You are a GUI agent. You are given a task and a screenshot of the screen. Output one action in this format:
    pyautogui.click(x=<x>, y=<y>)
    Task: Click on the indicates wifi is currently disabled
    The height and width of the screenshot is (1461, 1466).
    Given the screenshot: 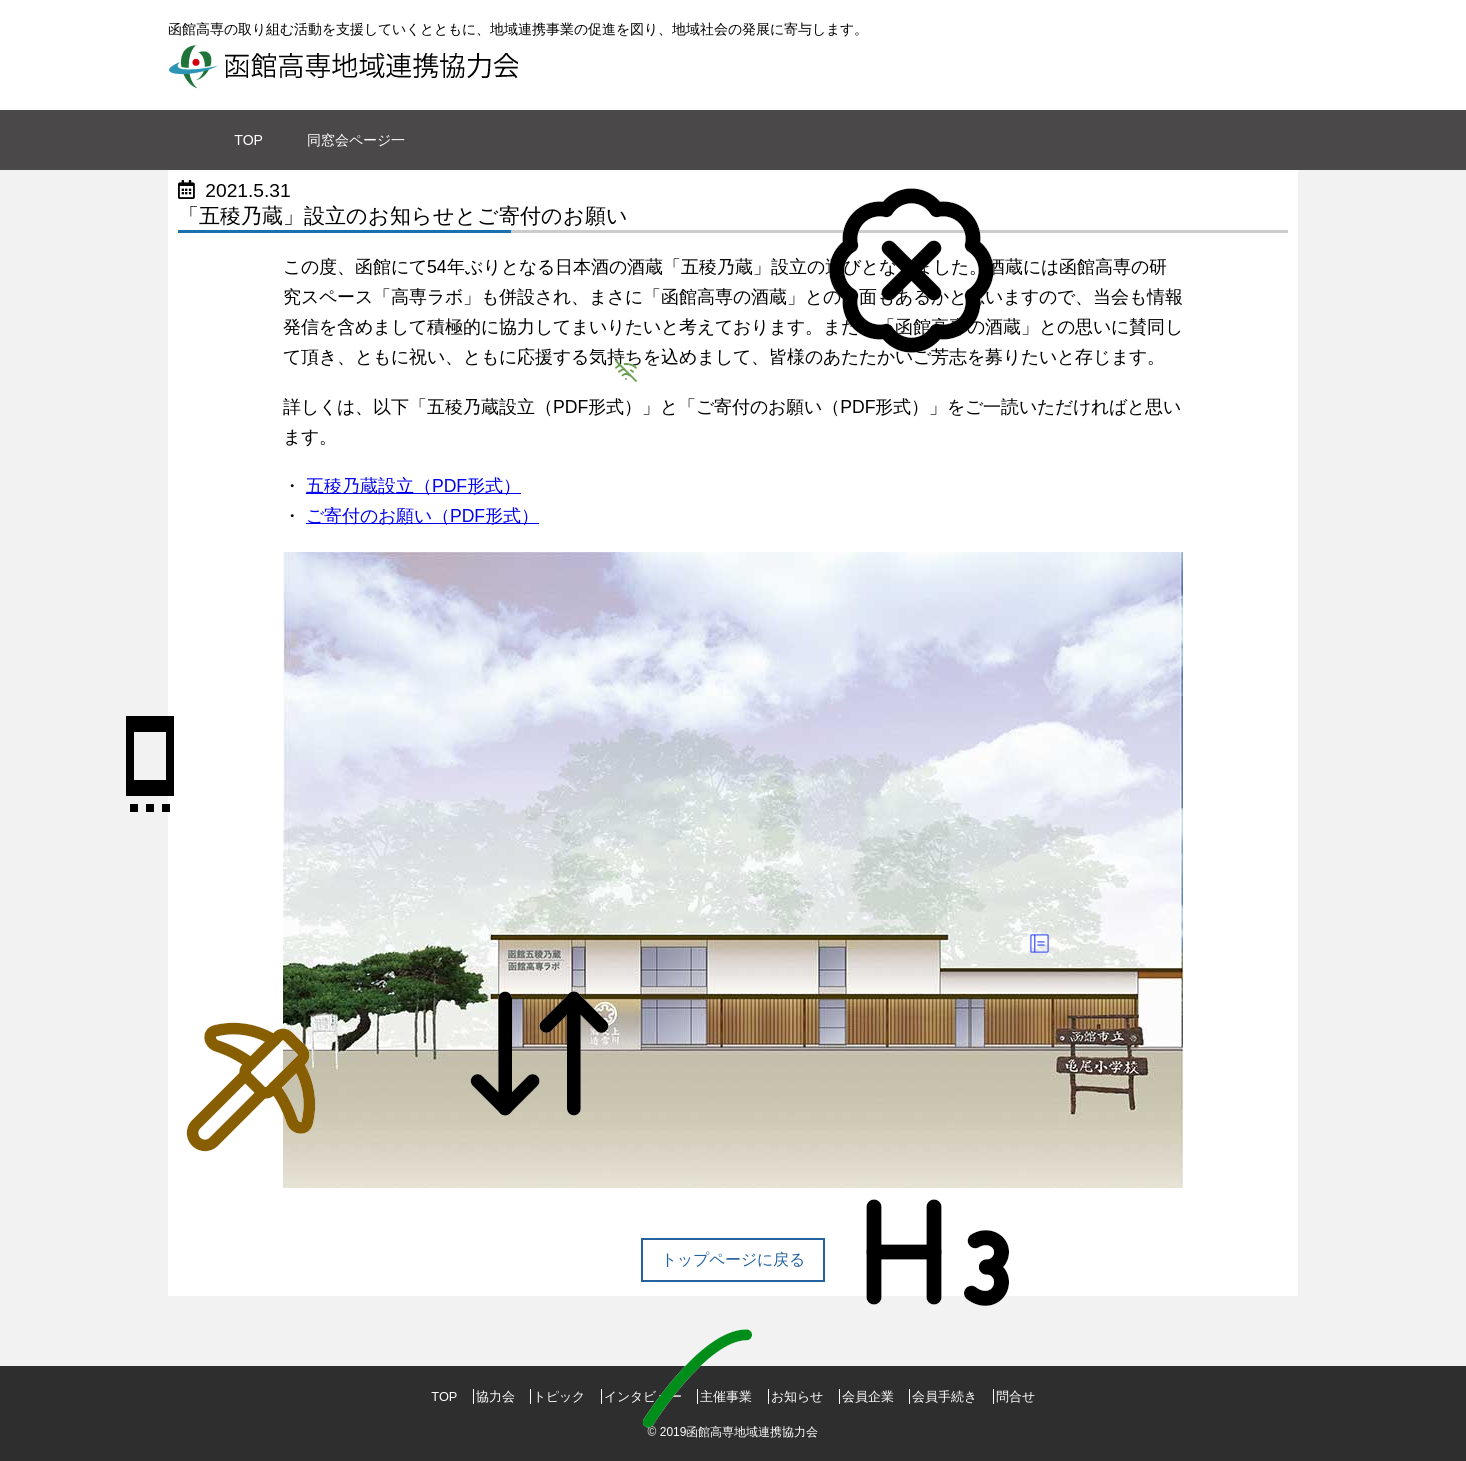 What is the action you would take?
    pyautogui.click(x=626, y=371)
    